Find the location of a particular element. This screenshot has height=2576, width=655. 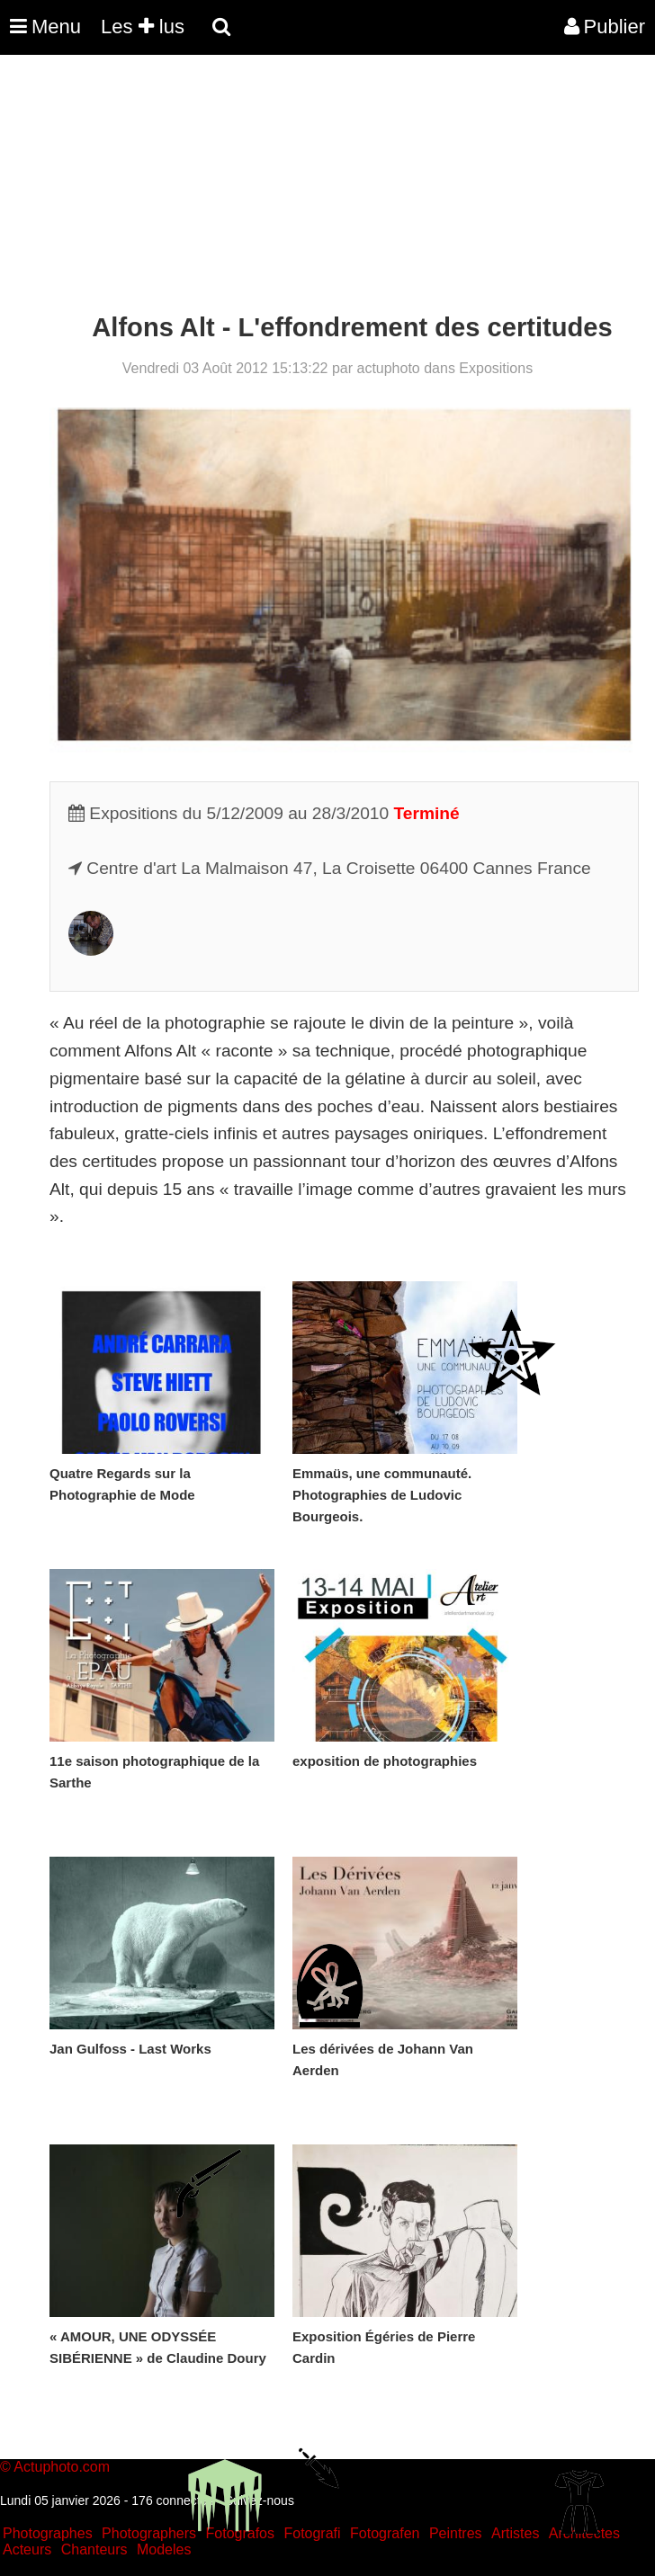

prehistoric or fossil-themed game element is located at coordinates (329, 1985).